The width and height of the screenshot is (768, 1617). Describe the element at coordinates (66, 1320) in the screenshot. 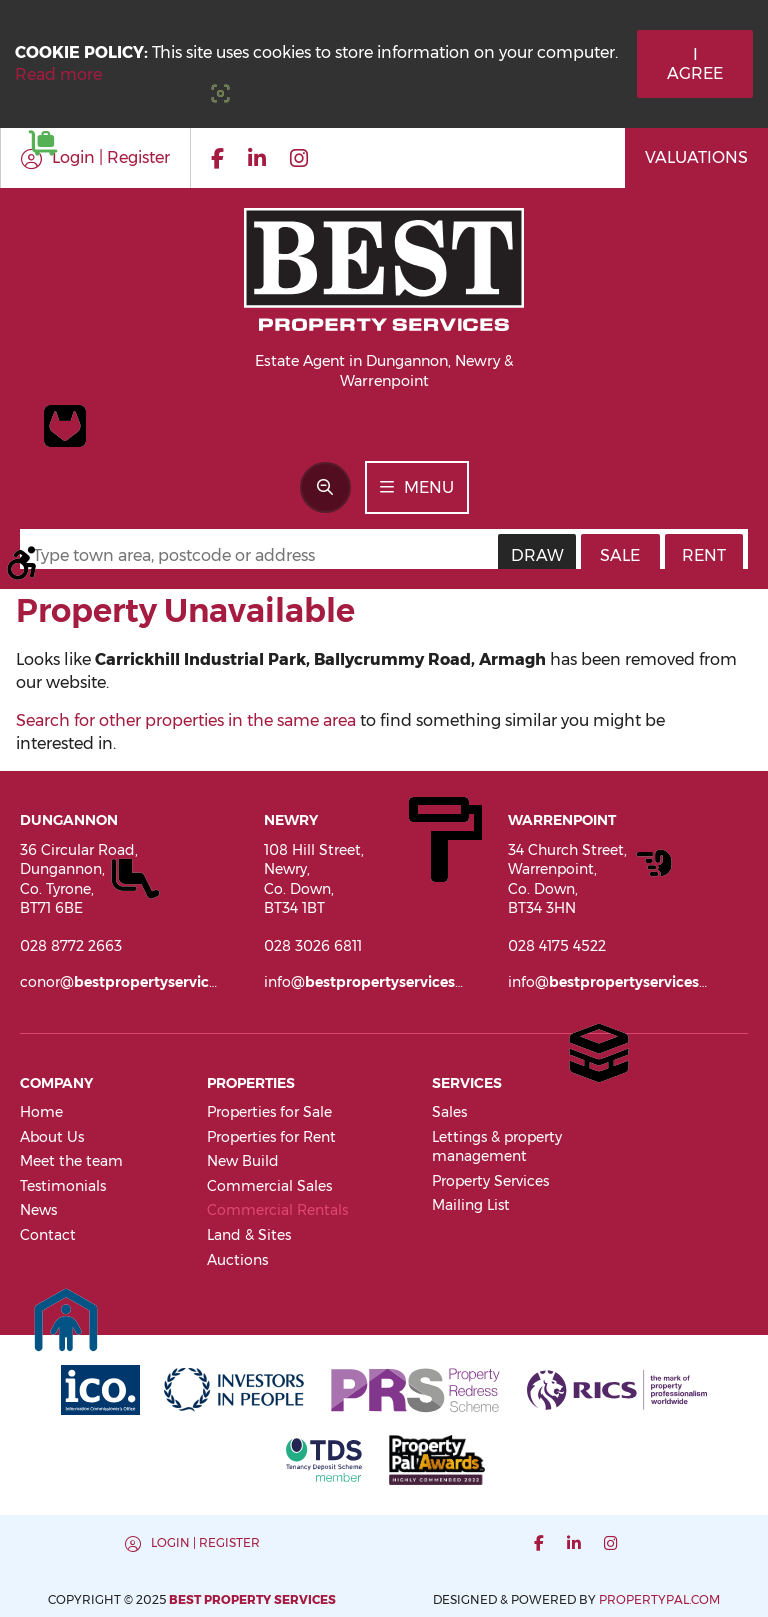

I see `find shelter or emergency housing` at that location.